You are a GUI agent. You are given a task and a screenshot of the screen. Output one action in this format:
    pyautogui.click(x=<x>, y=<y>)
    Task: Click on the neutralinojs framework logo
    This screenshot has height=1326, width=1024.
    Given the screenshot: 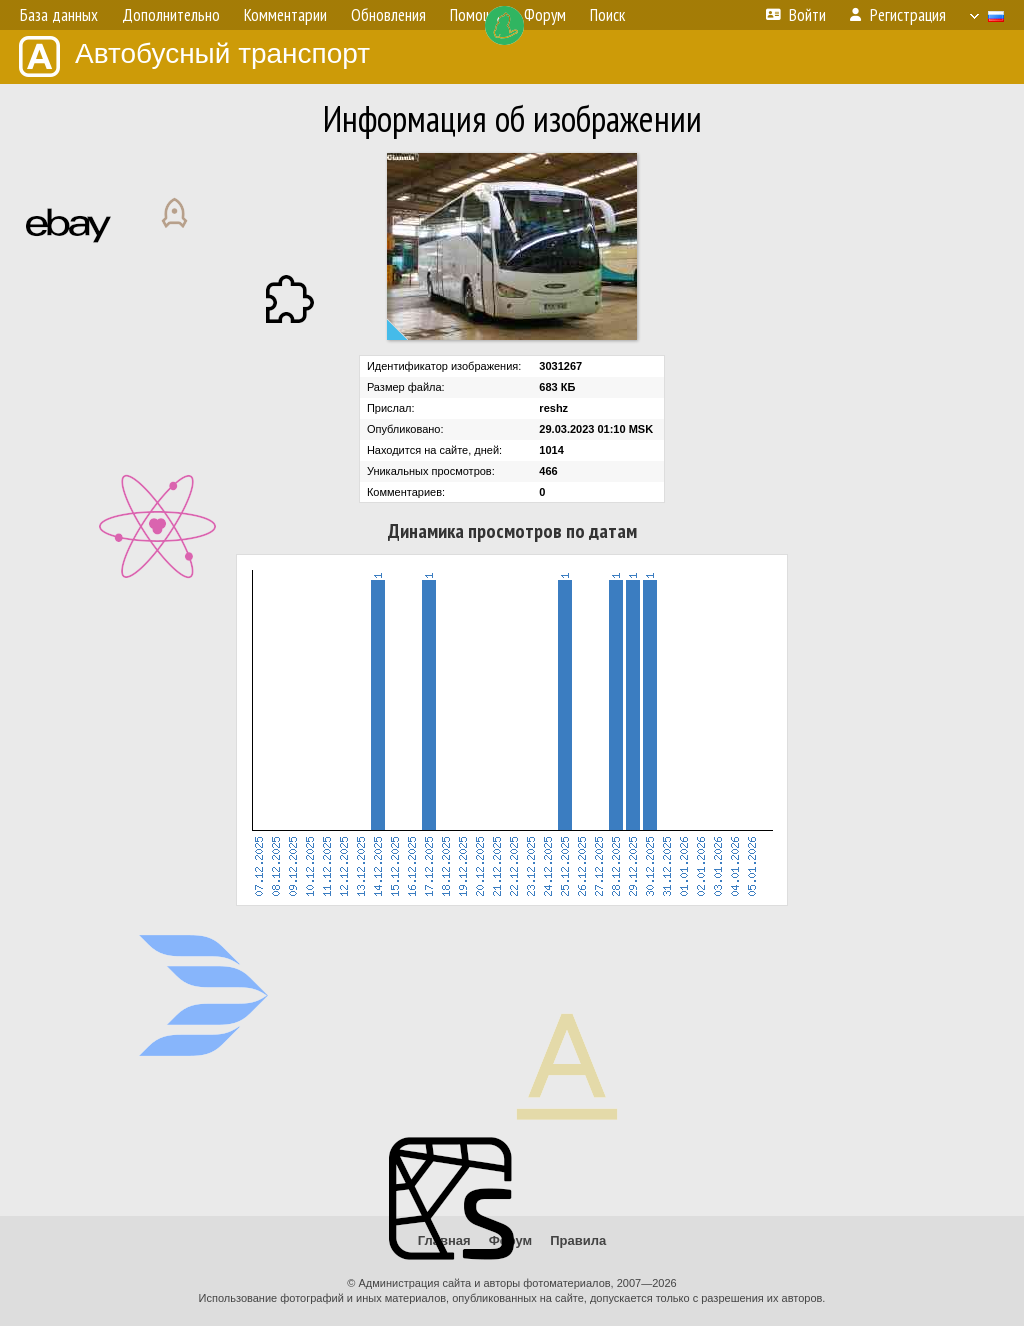 What is the action you would take?
    pyautogui.click(x=157, y=526)
    